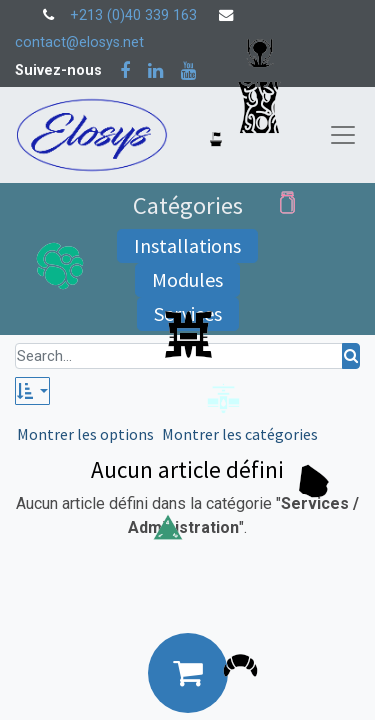 The width and height of the screenshot is (375, 720). I want to click on indicates an organic or biological enemy type, so click(60, 266).